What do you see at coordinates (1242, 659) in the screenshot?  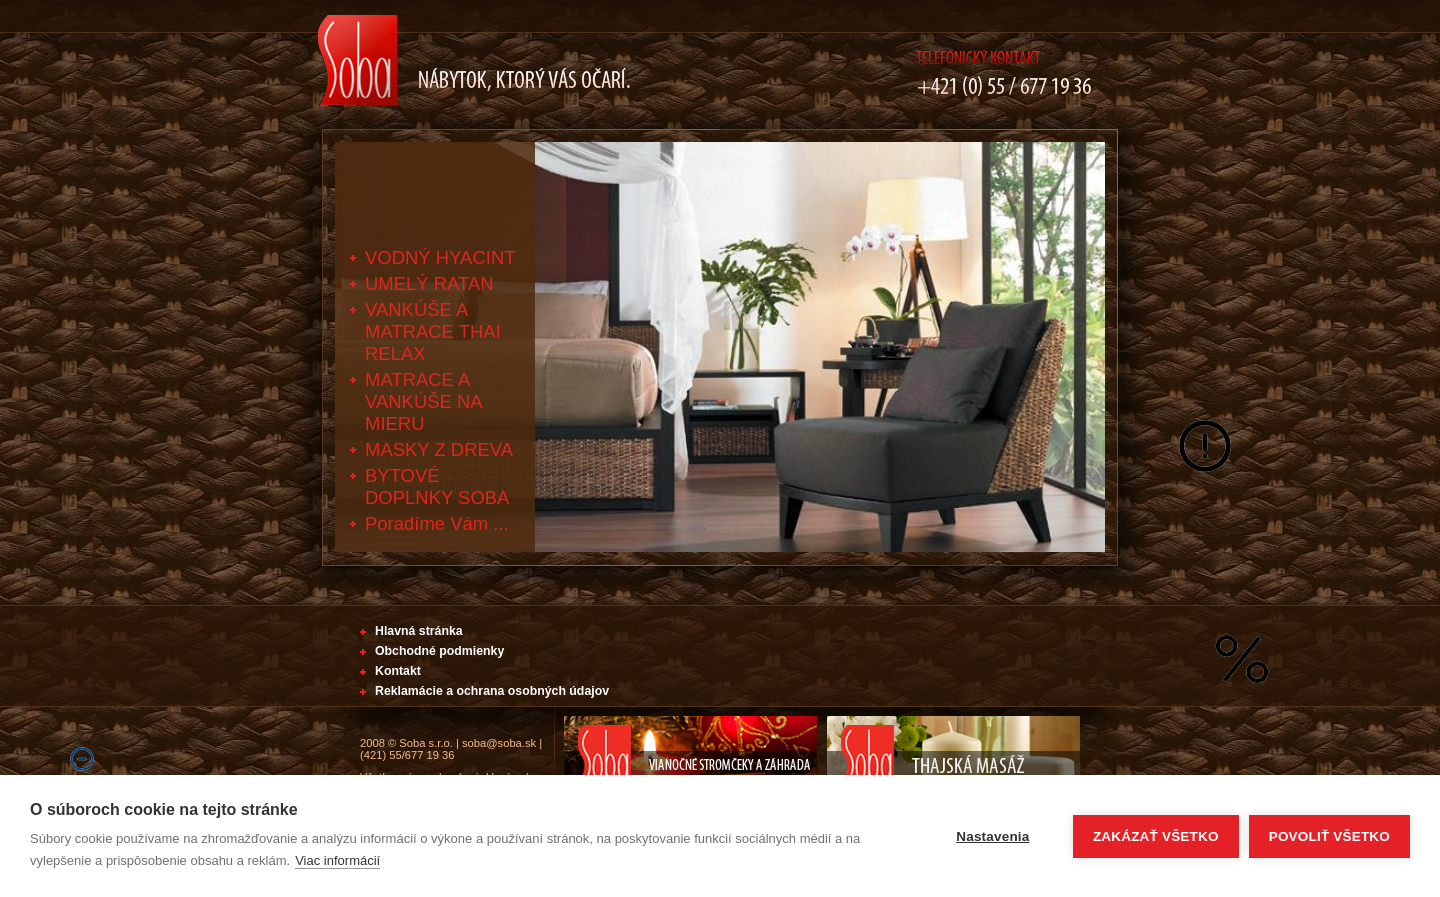 I see `view or apply a percentage value` at bounding box center [1242, 659].